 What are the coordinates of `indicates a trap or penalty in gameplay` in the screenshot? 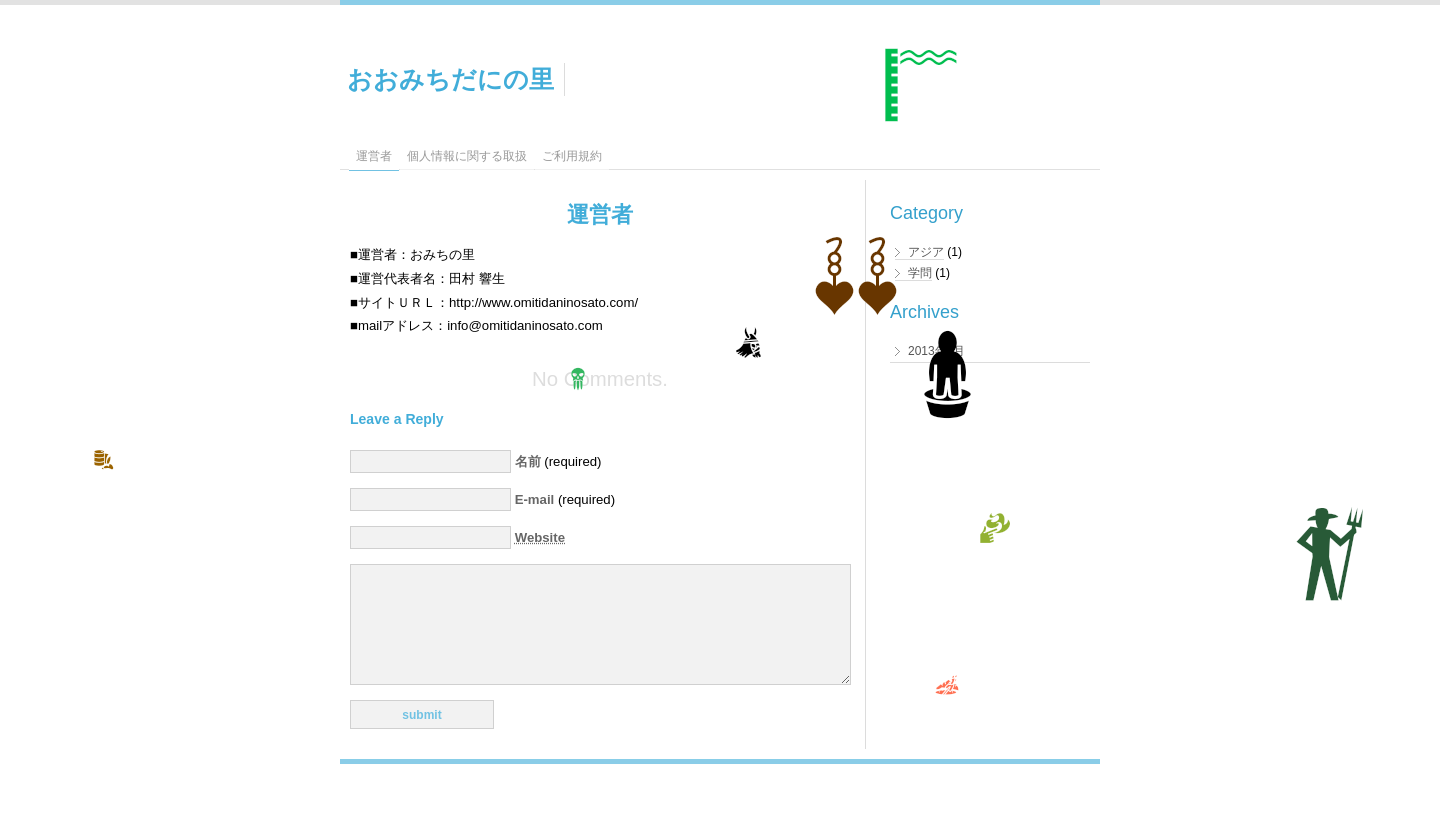 It's located at (947, 374).